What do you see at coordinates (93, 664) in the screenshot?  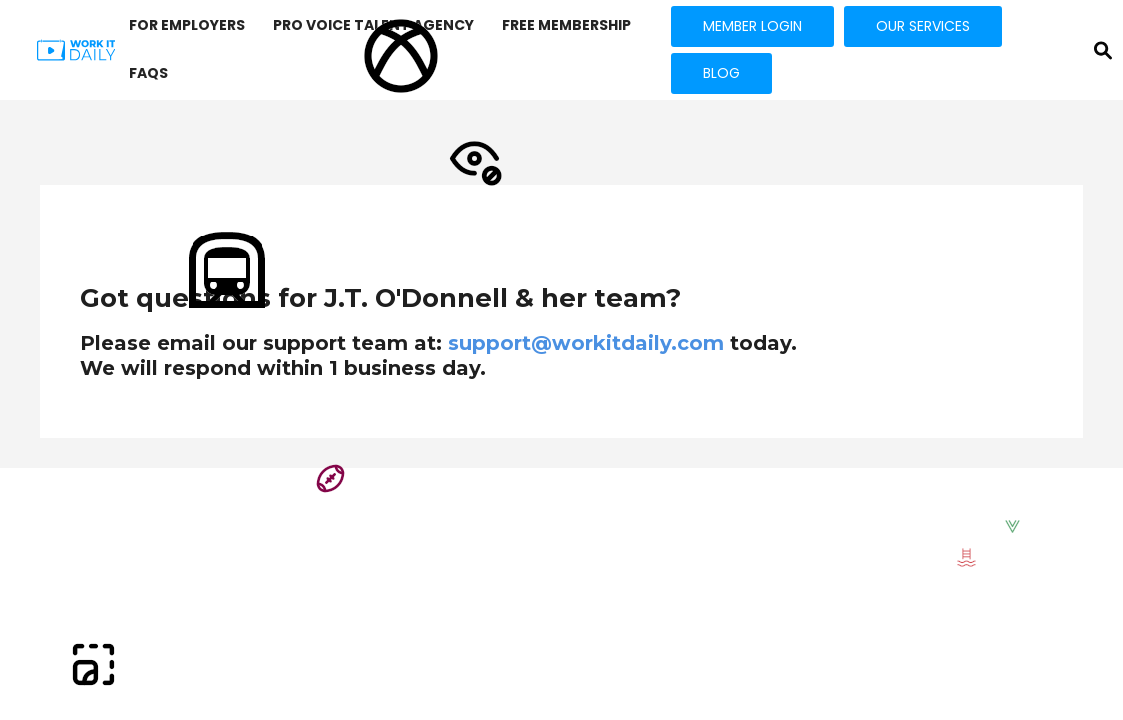 I see `enable picture-in-picture mode for an image` at bounding box center [93, 664].